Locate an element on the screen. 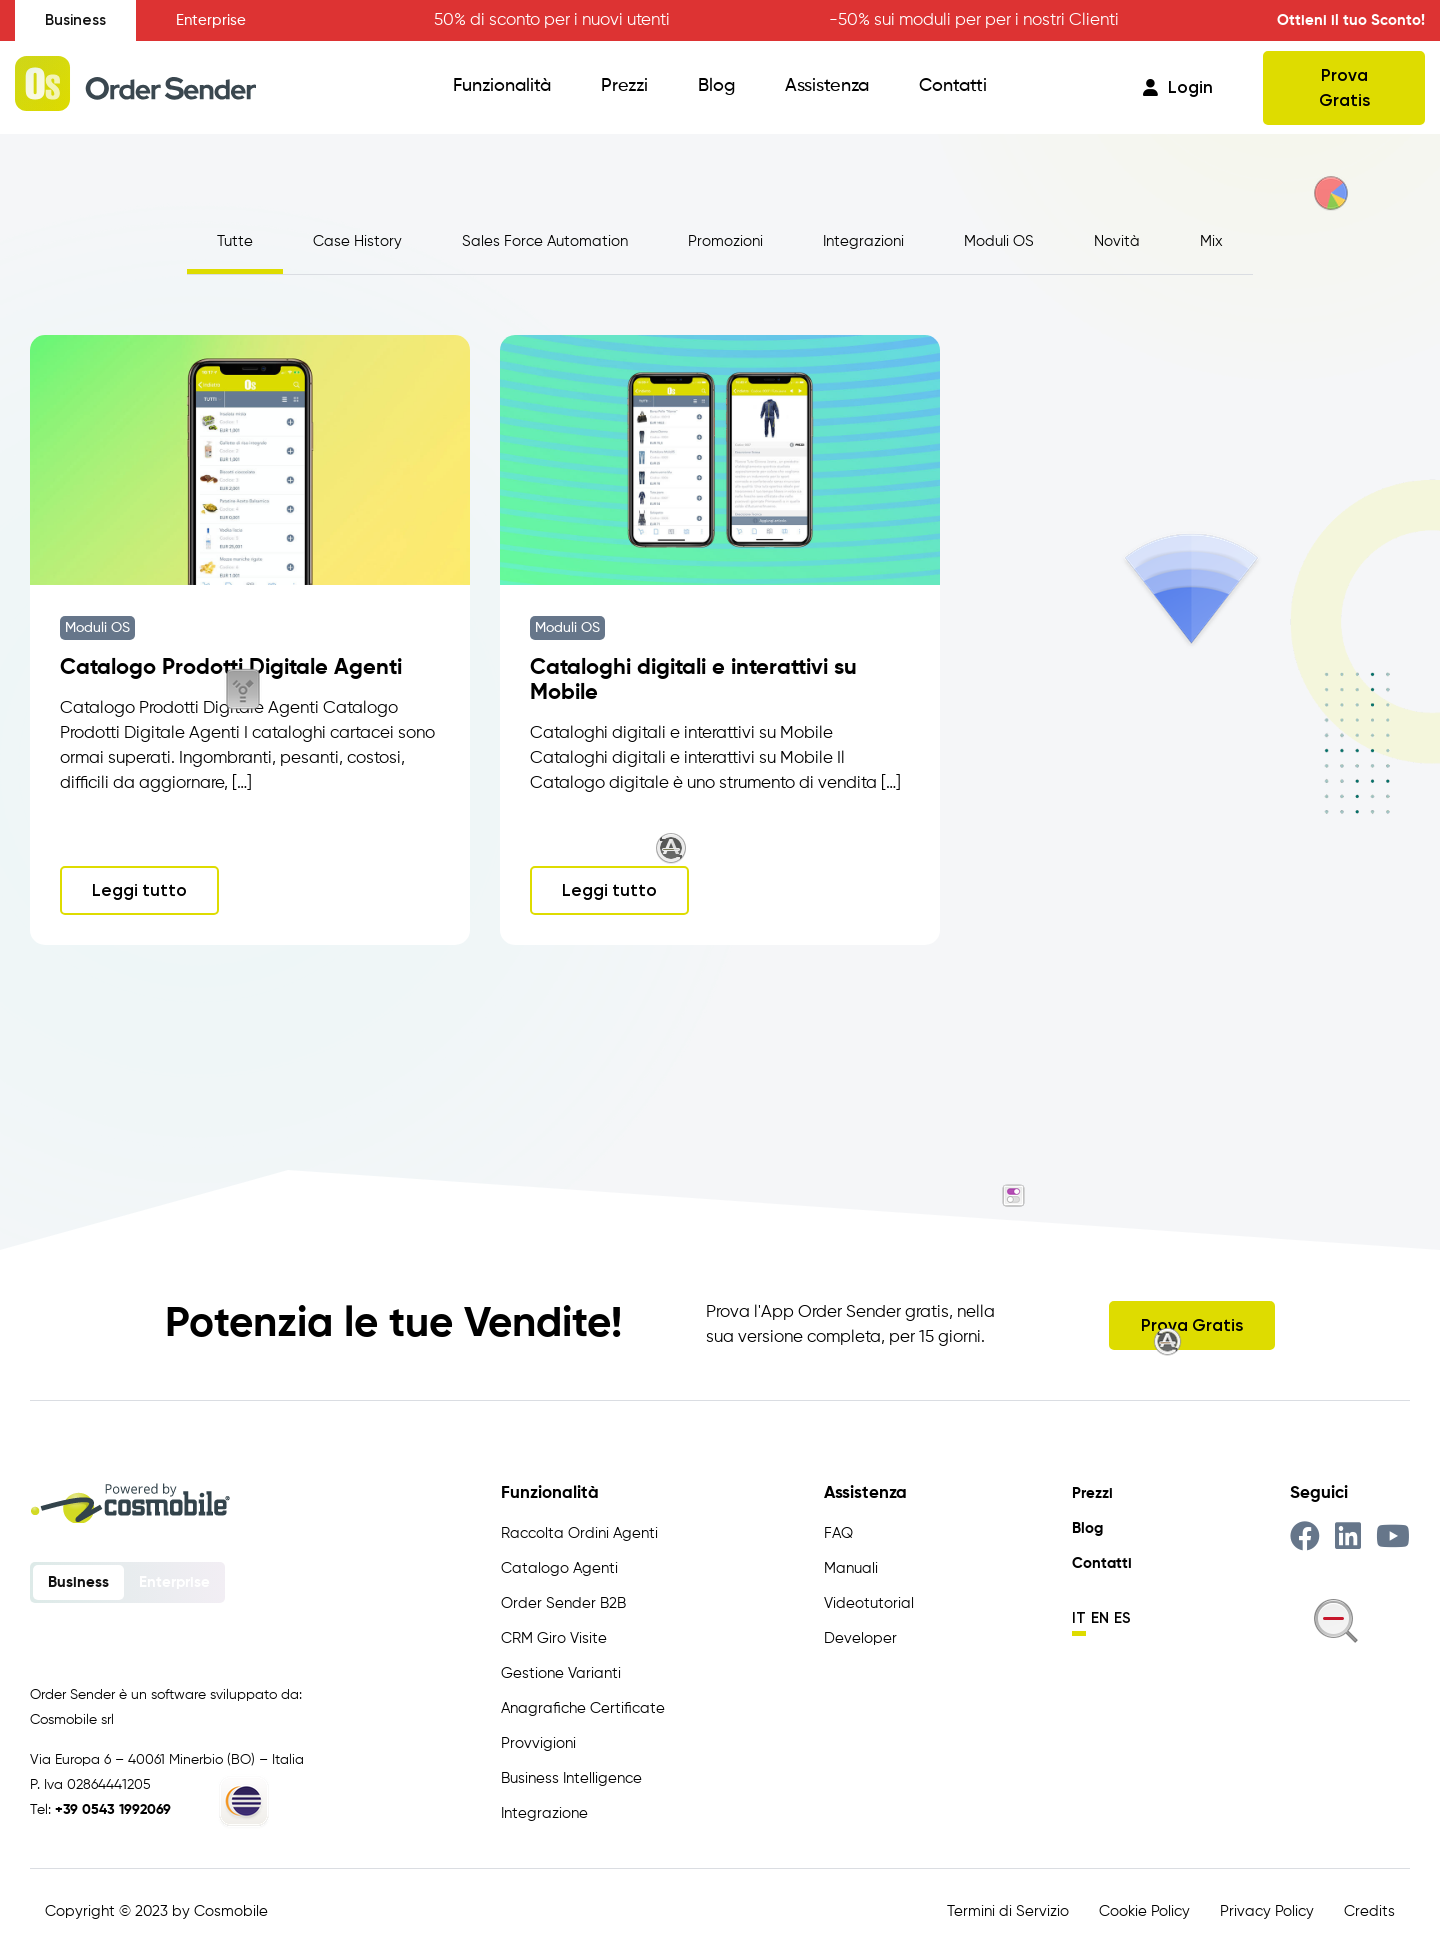  open eclipse IDE is located at coordinates (244, 1801).